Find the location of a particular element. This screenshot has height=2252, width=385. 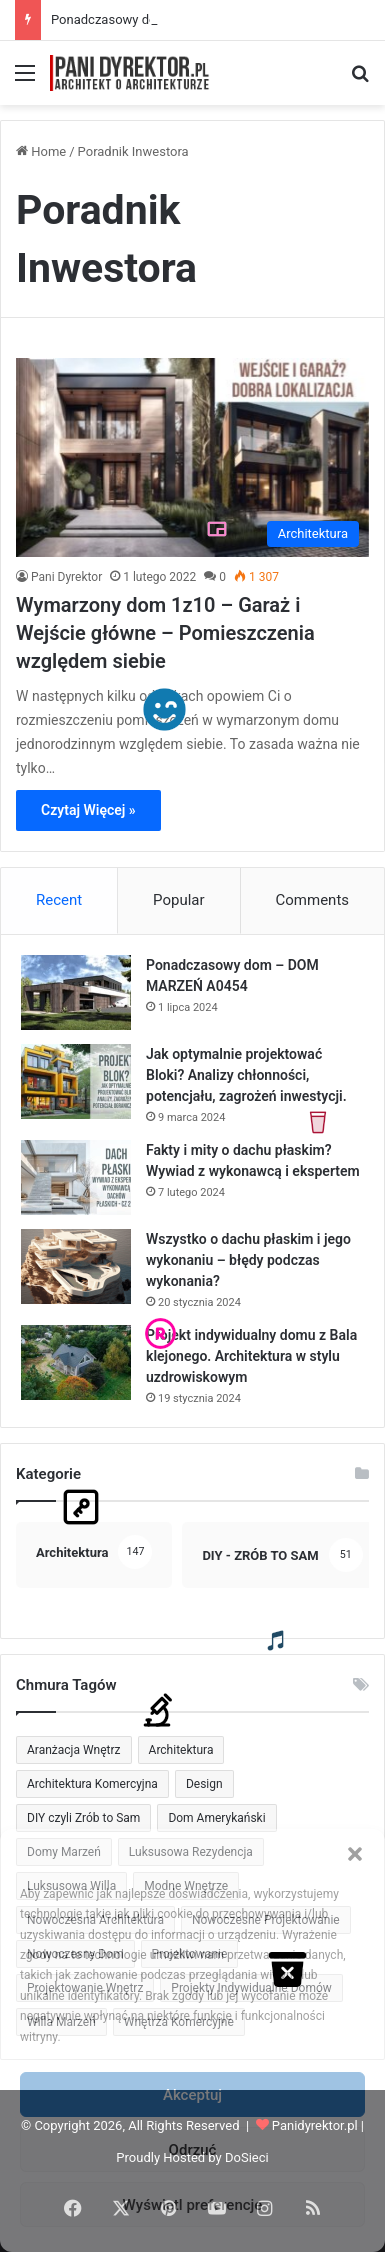

delete selected item is located at coordinates (287, 1969).